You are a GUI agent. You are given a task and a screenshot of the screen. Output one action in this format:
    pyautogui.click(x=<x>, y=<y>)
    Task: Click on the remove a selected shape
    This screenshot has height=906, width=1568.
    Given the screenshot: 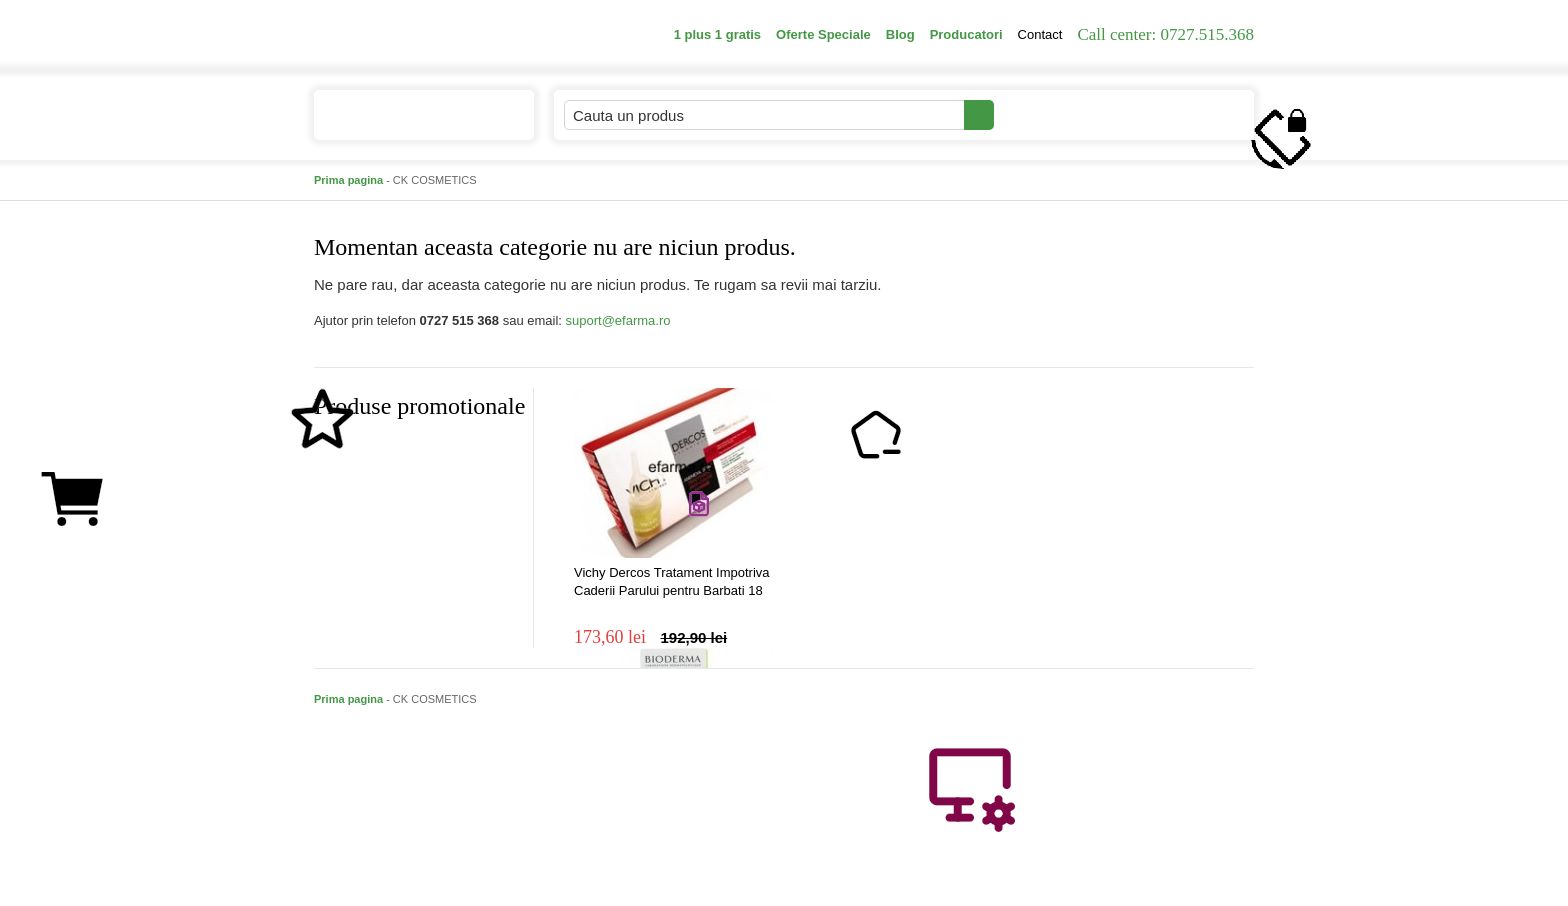 What is the action you would take?
    pyautogui.click(x=876, y=436)
    